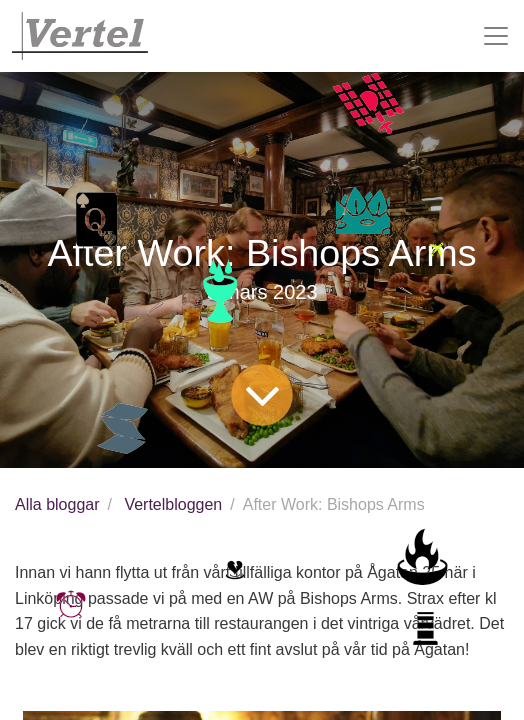 Image resolution: width=524 pixels, height=720 pixels. I want to click on access fire pit or bonfire feature in game, so click(422, 557).